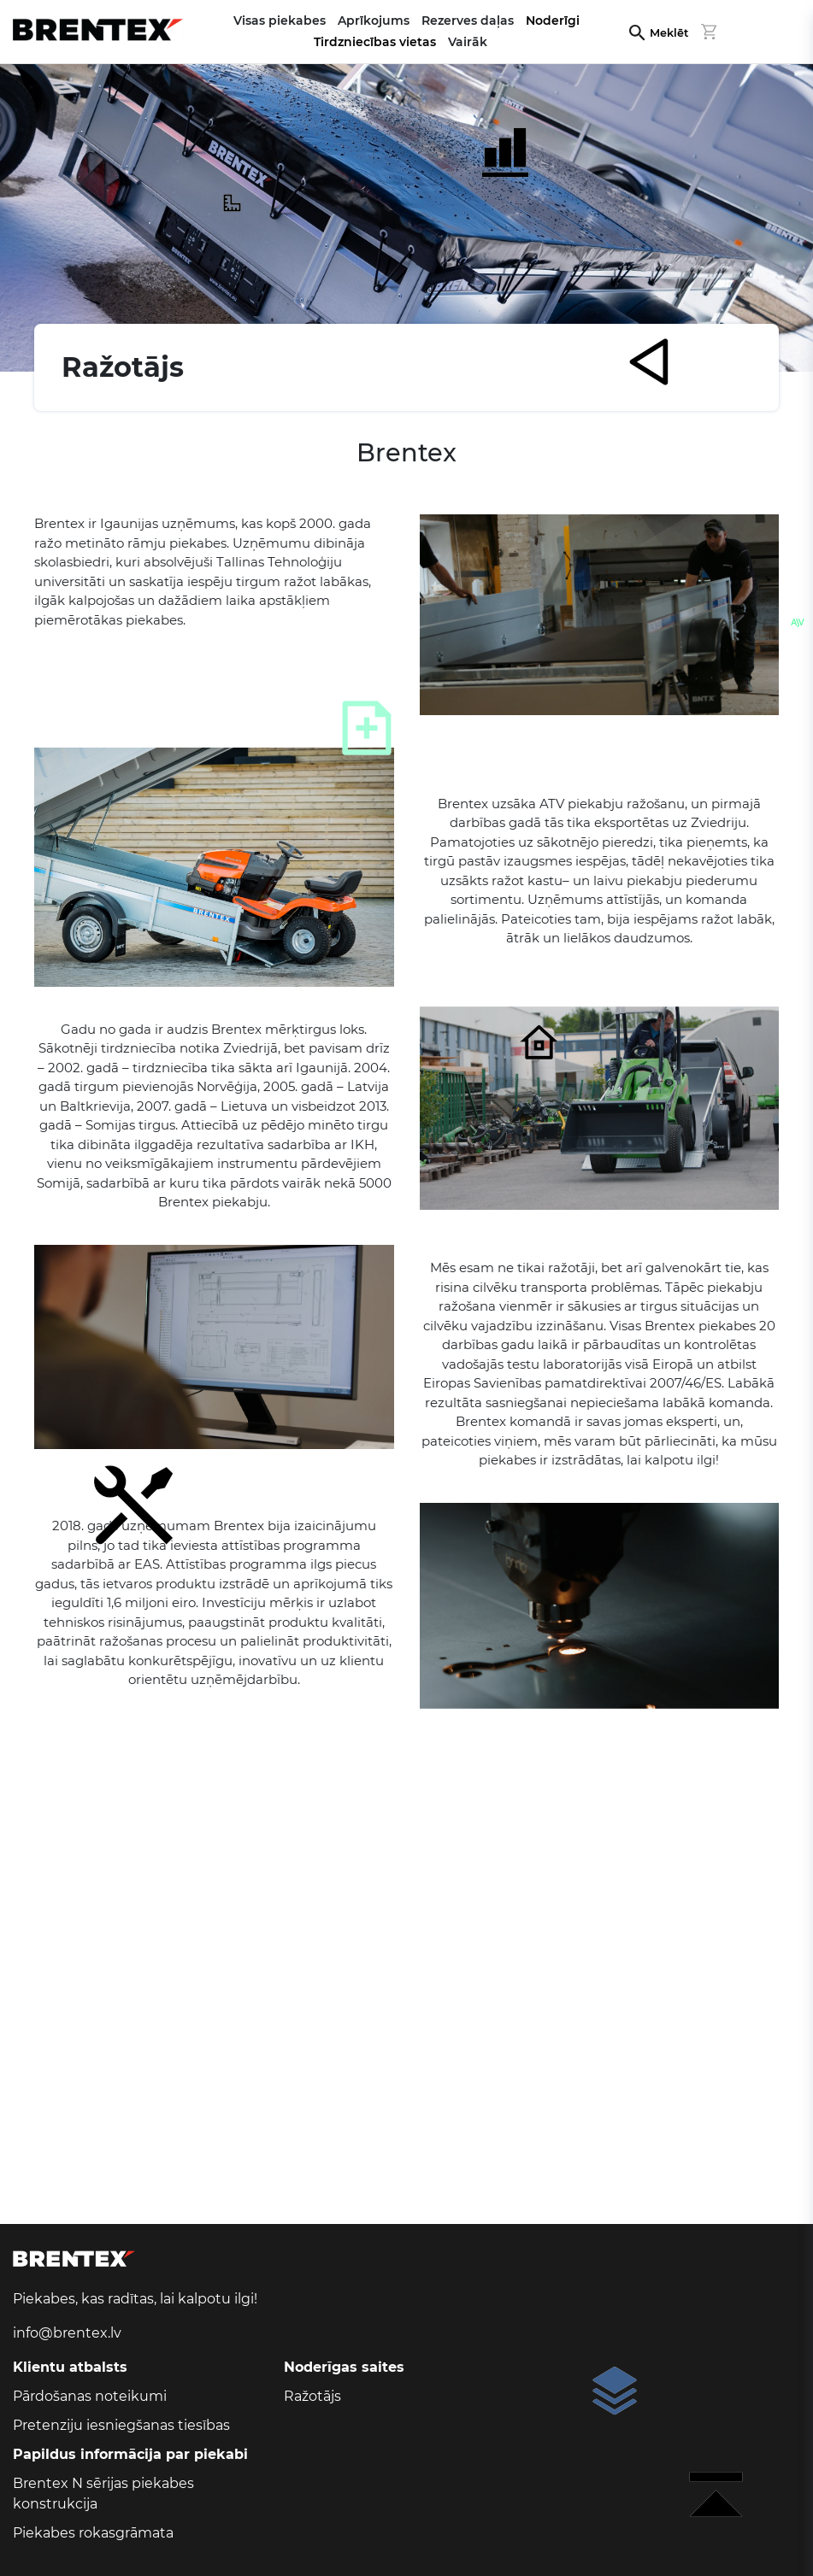 Image resolution: width=813 pixels, height=2576 pixels. Describe the element at coordinates (539, 1043) in the screenshot. I see `navigate to home screen` at that location.